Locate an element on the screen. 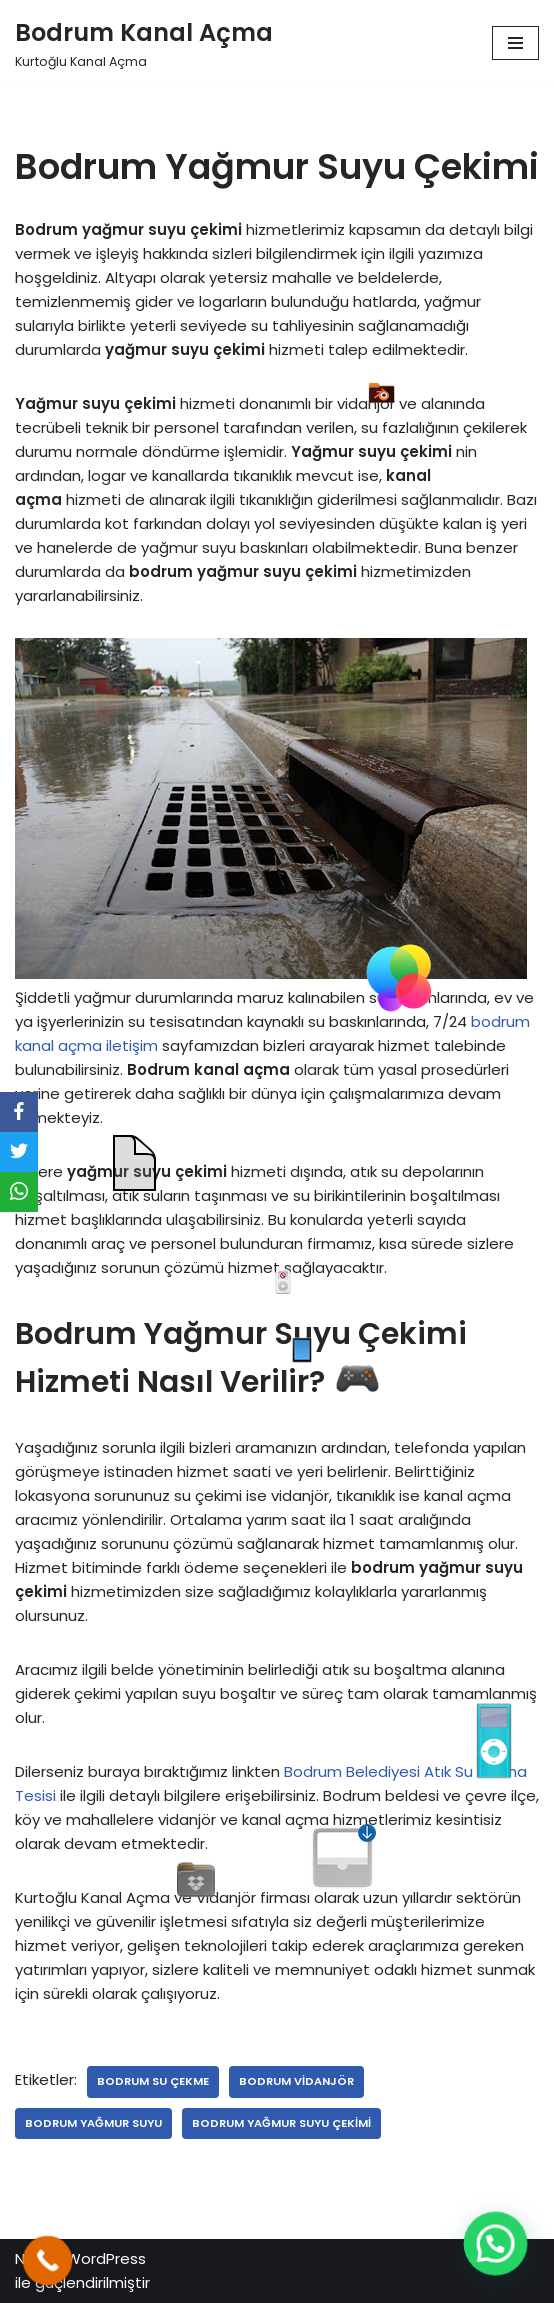 The width and height of the screenshot is (554, 2303). iPod nano device connected is located at coordinates (494, 1741).